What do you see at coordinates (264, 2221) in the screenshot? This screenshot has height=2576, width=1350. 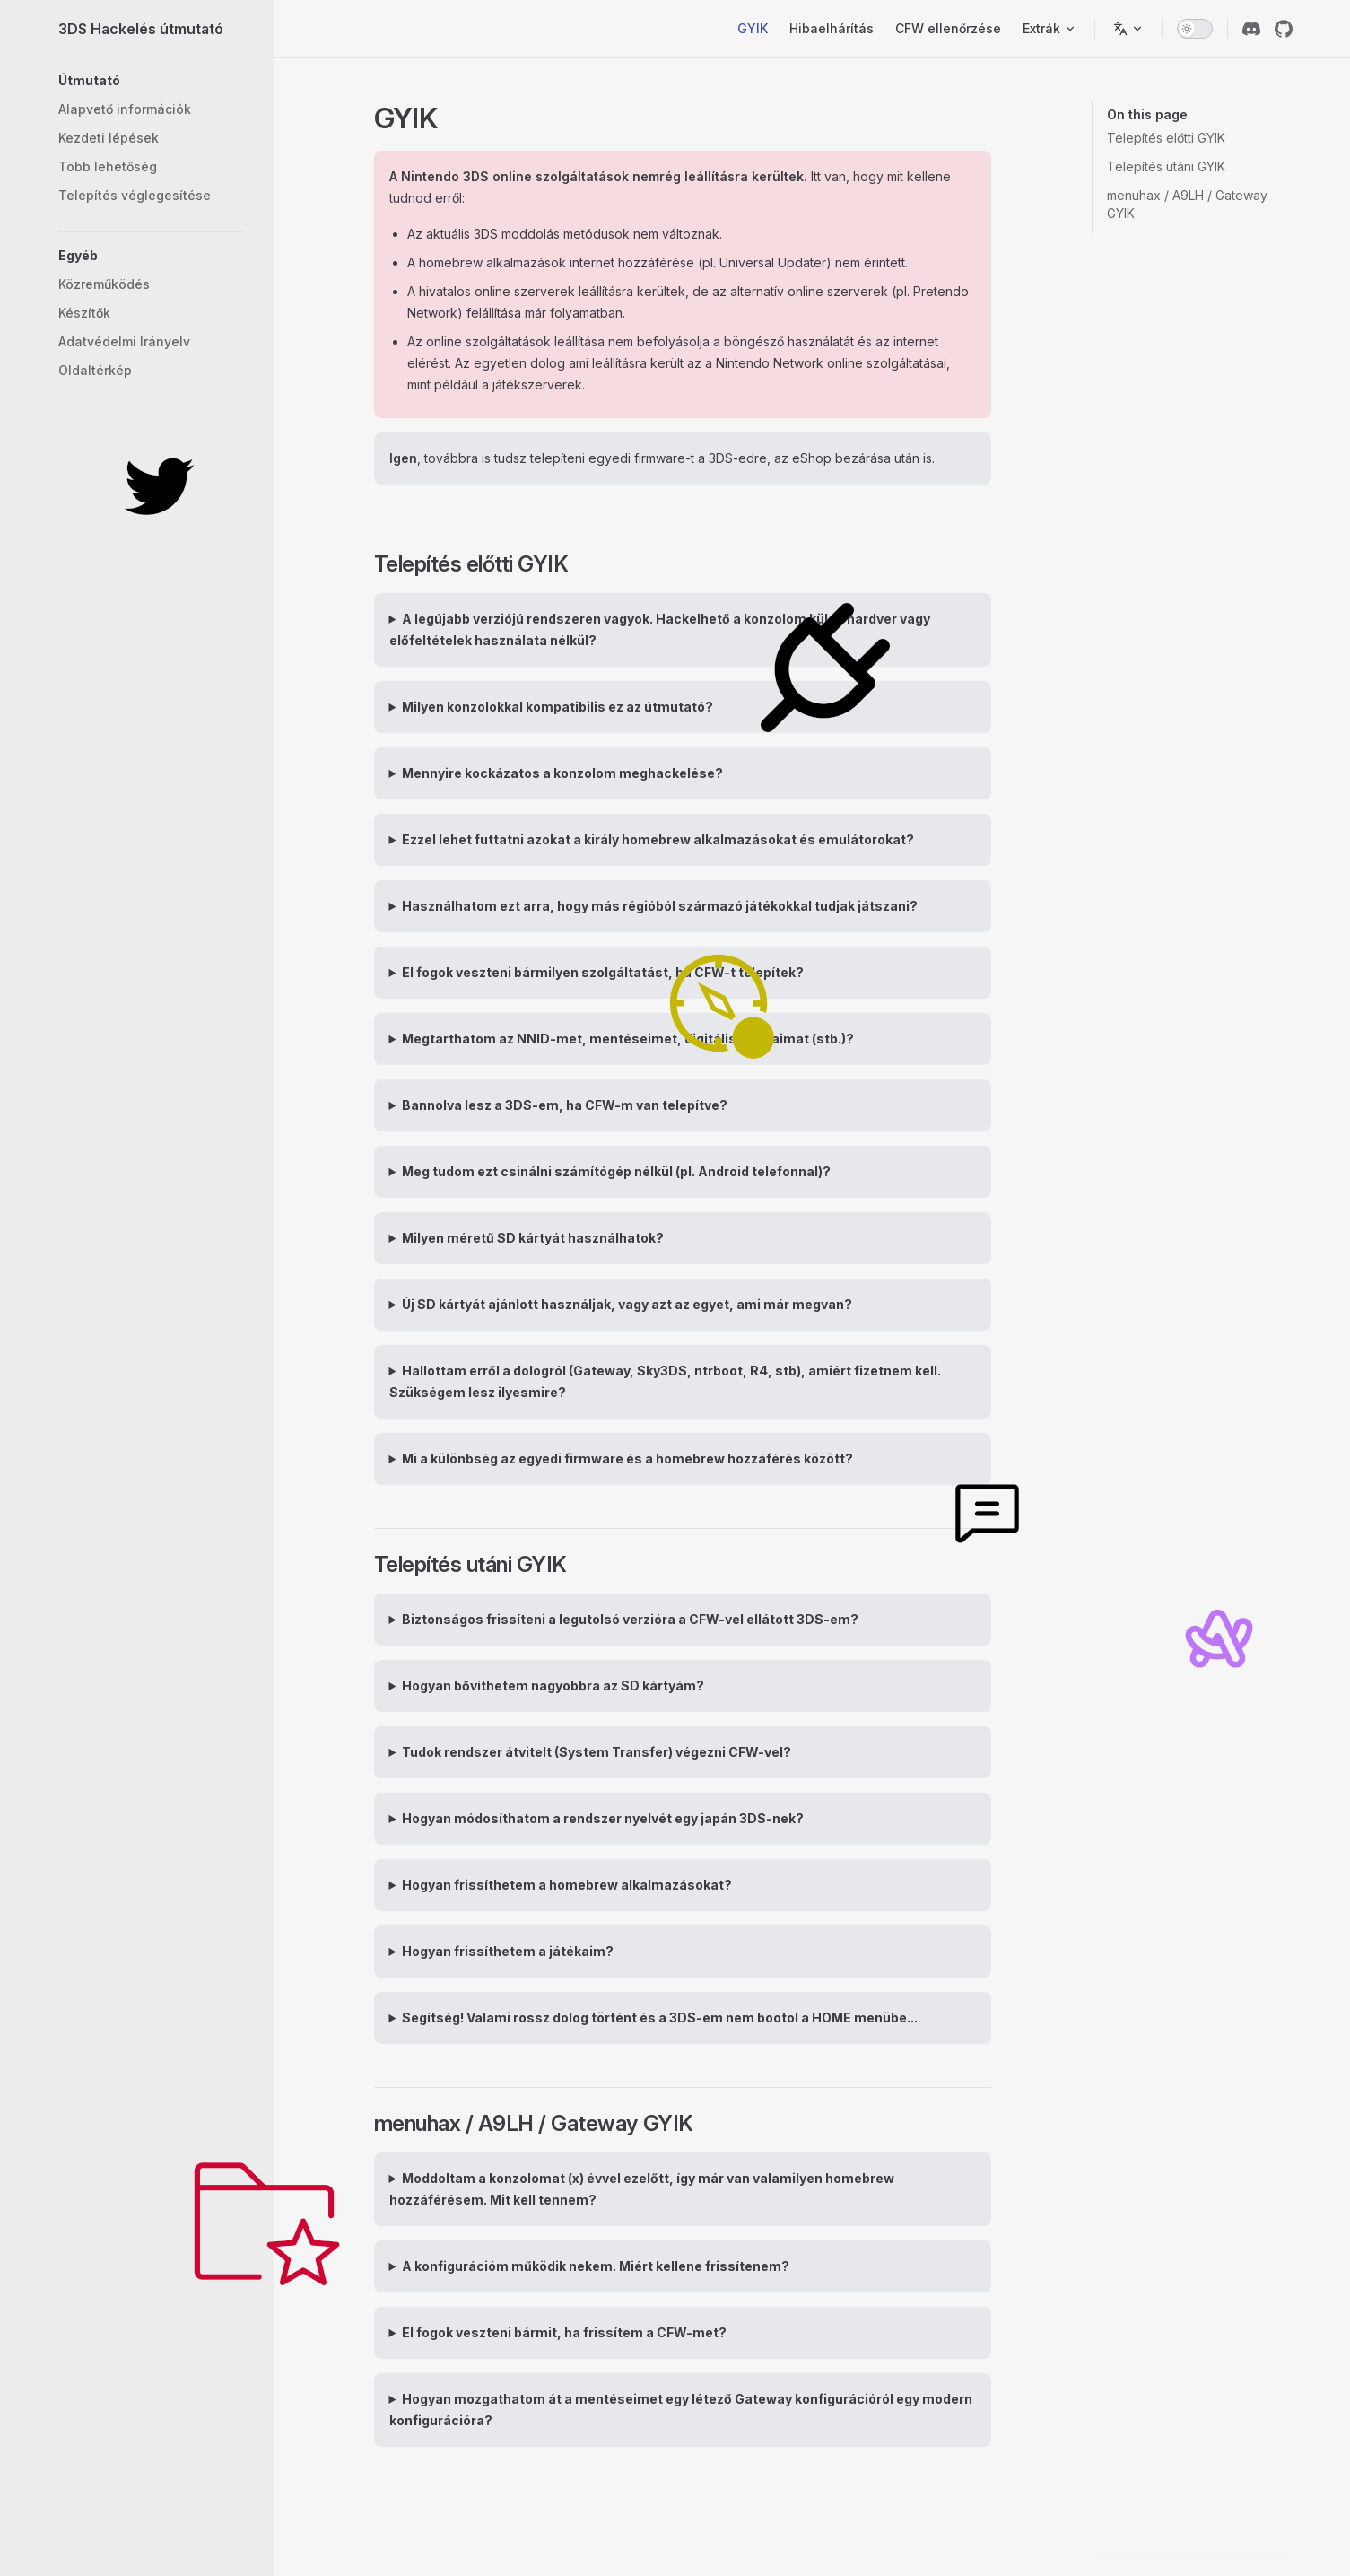 I see `access your starred or favorite folders` at bounding box center [264, 2221].